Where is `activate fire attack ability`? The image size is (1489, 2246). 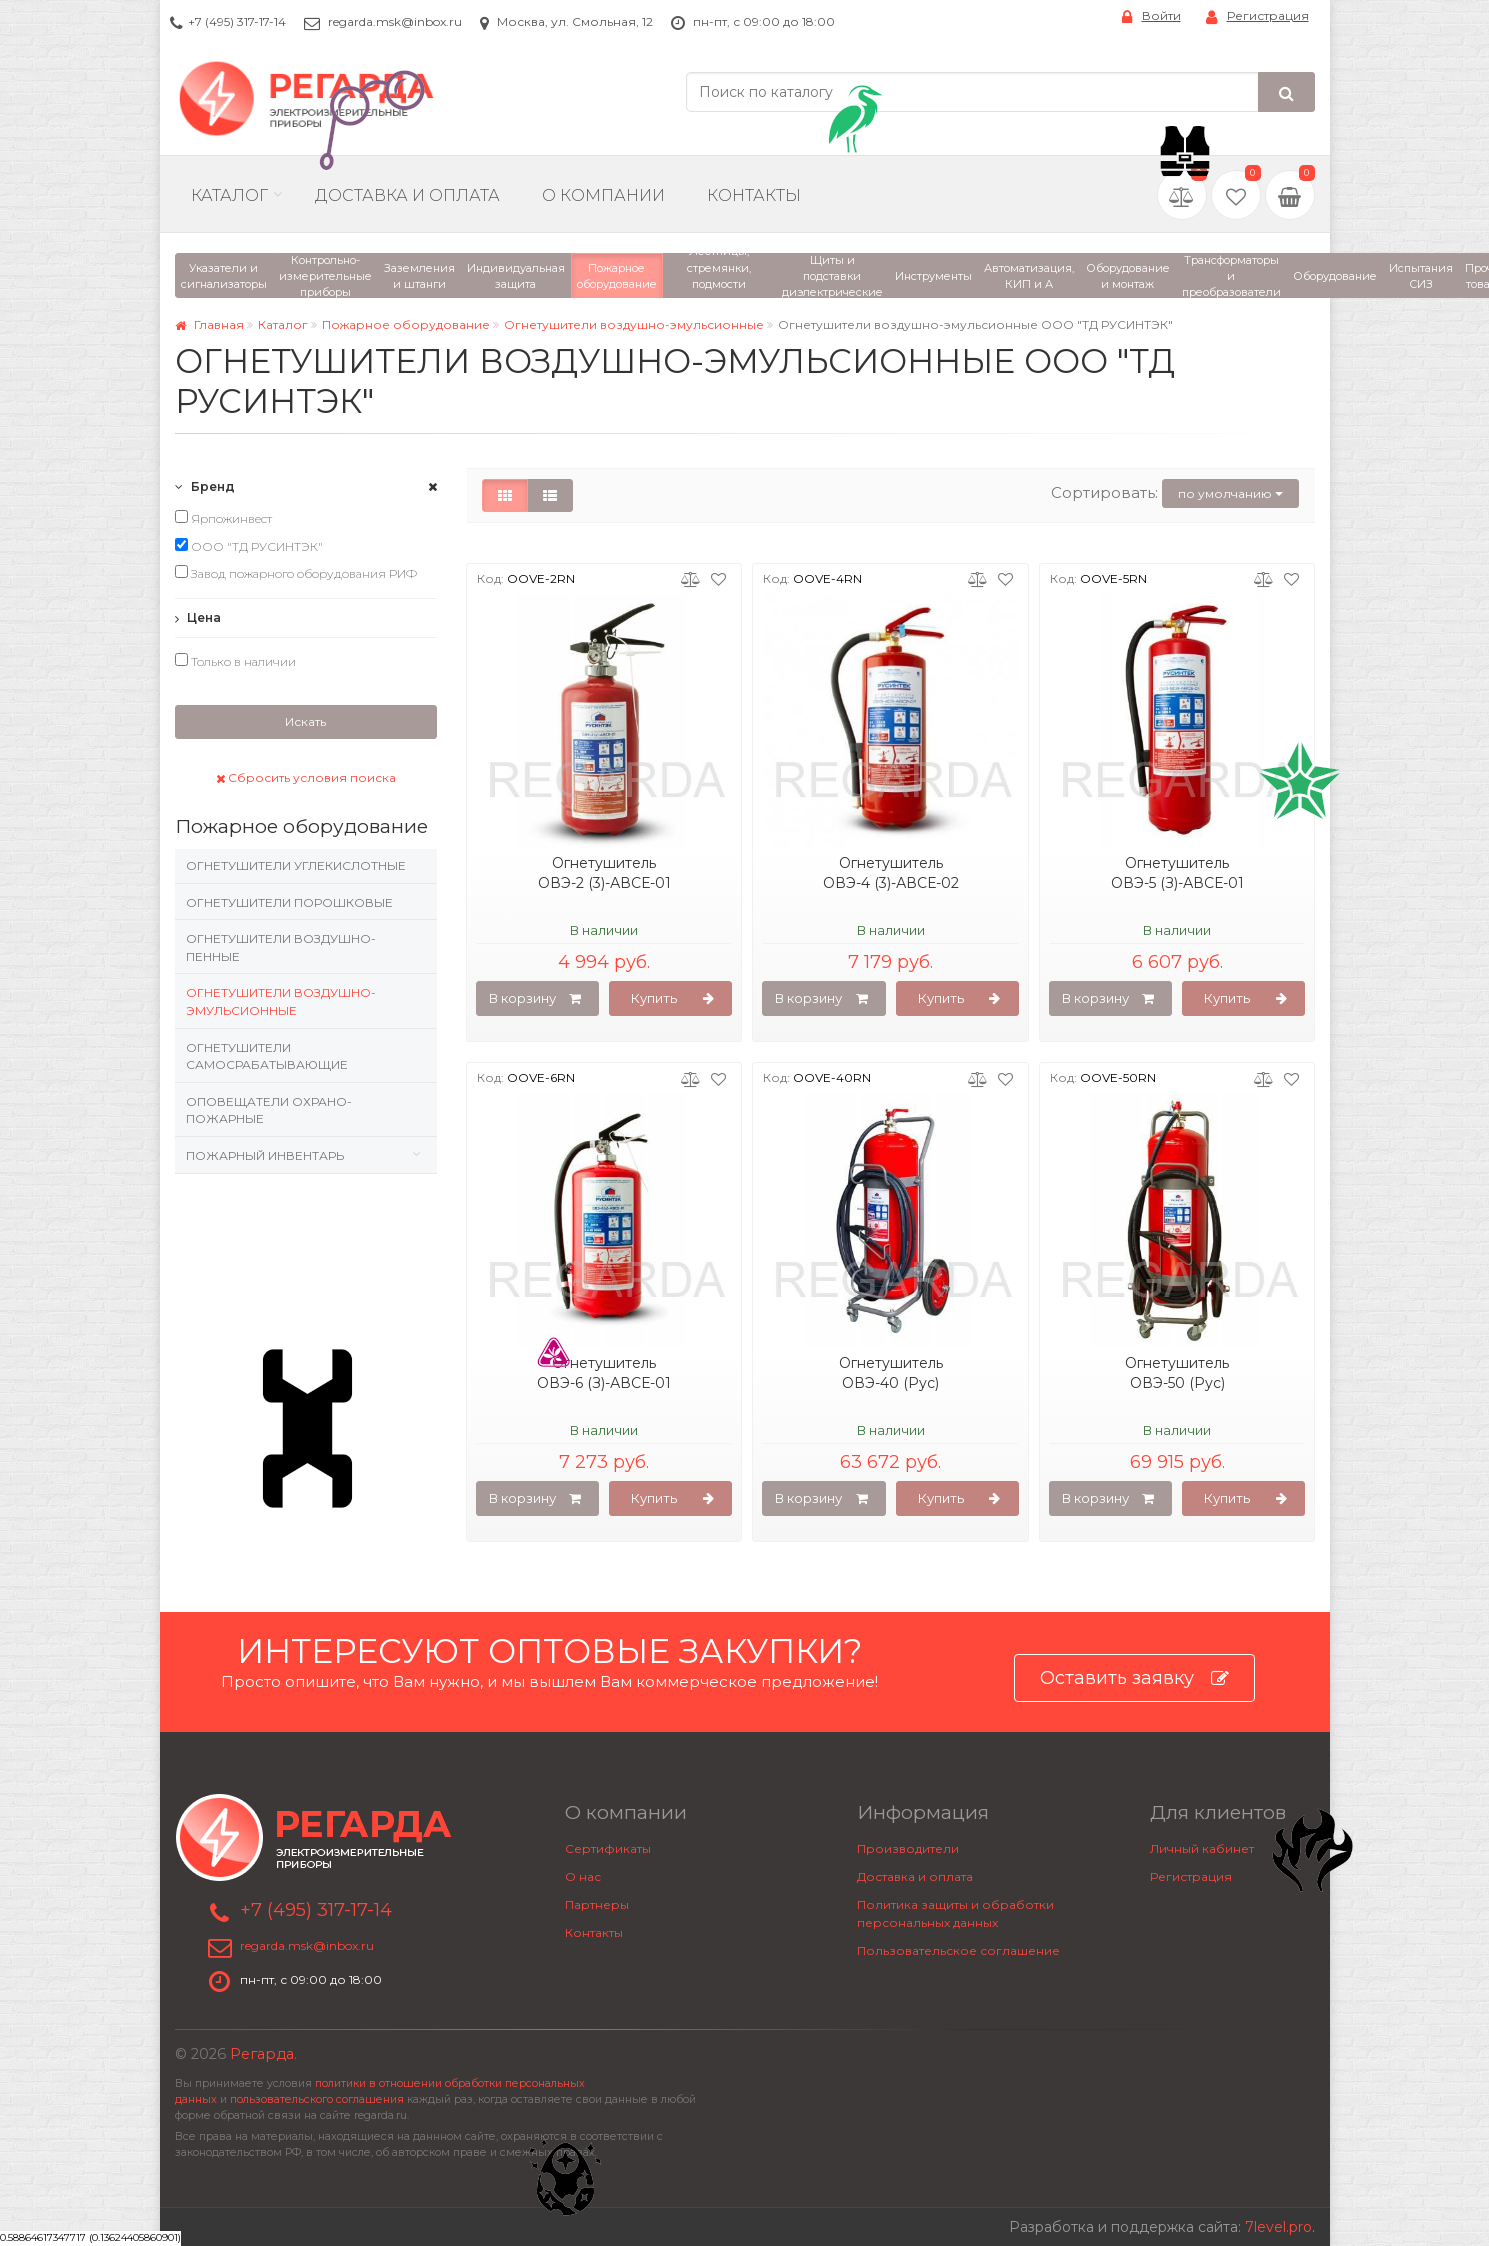
activate fire attack ability is located at coordinates (1312, 1850).